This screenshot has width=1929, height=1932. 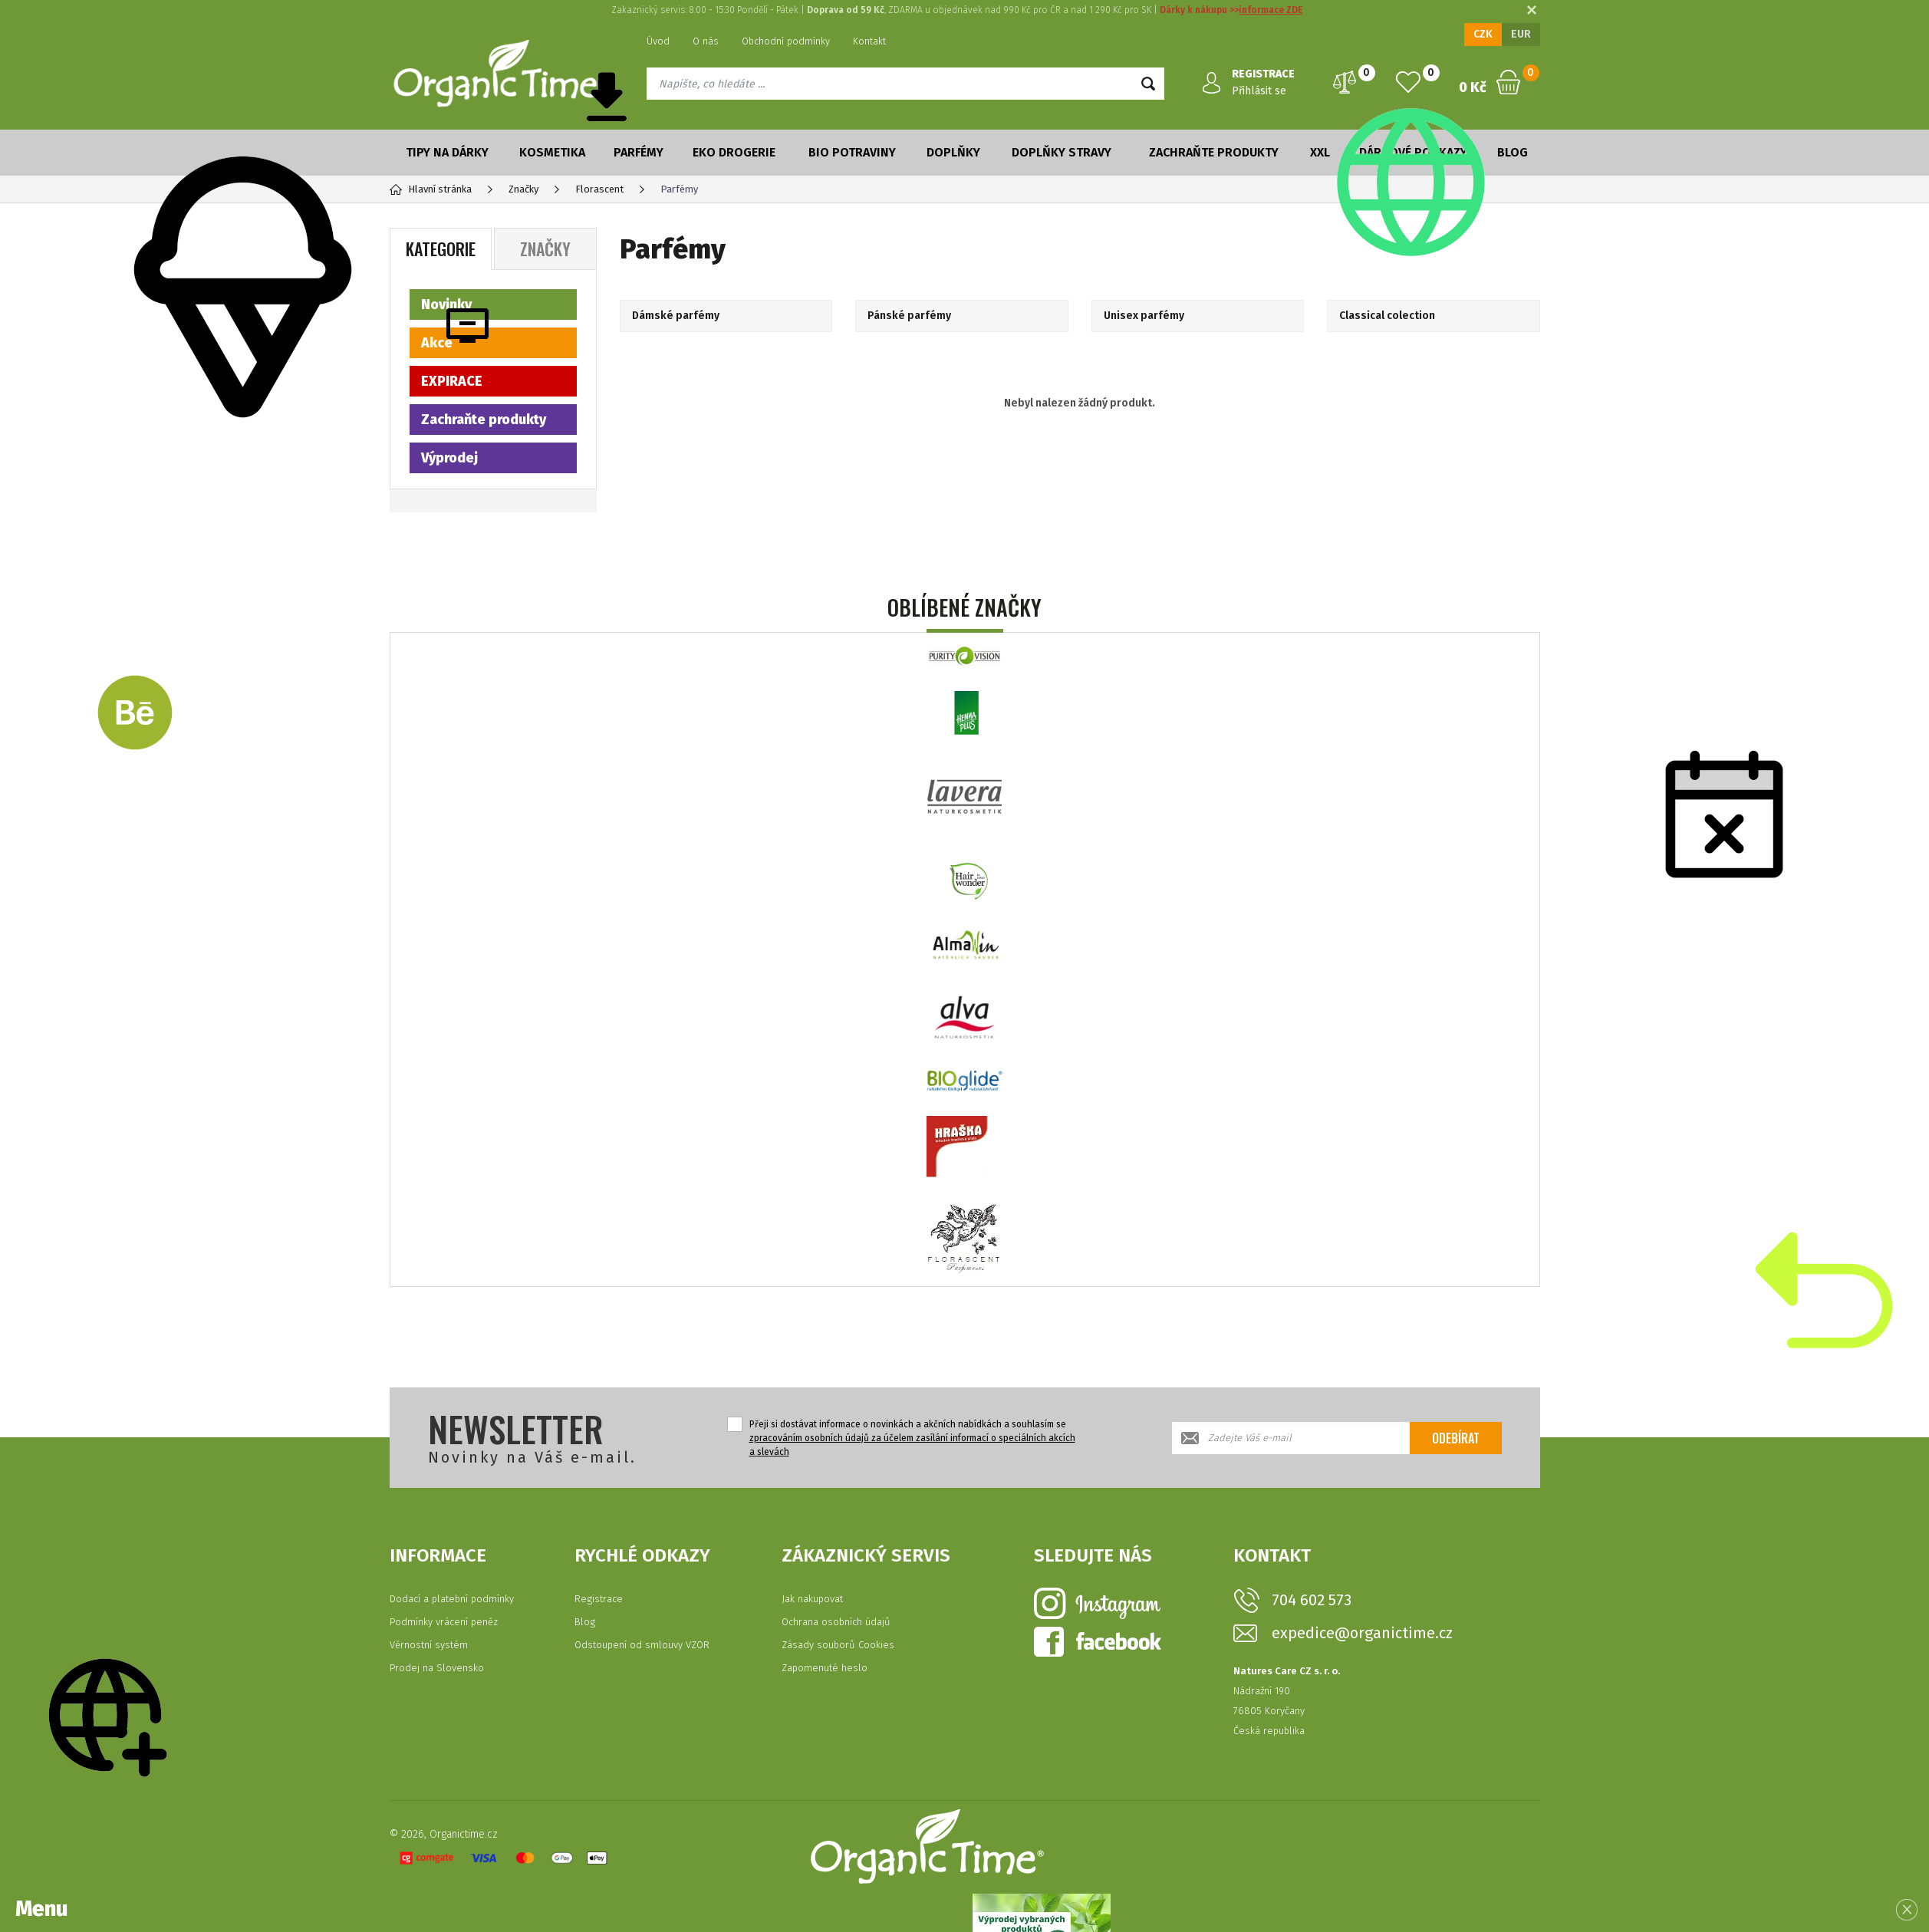 I want to click on access website or browse the internet, so click(x=1411, y=182).